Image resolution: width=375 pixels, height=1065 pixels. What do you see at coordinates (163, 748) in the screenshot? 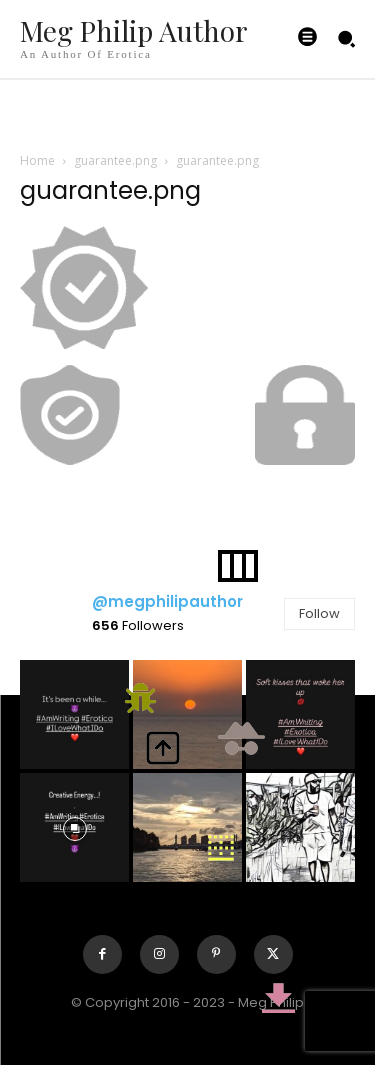
I see `upload a file or image` at bounding box center [163, 748].